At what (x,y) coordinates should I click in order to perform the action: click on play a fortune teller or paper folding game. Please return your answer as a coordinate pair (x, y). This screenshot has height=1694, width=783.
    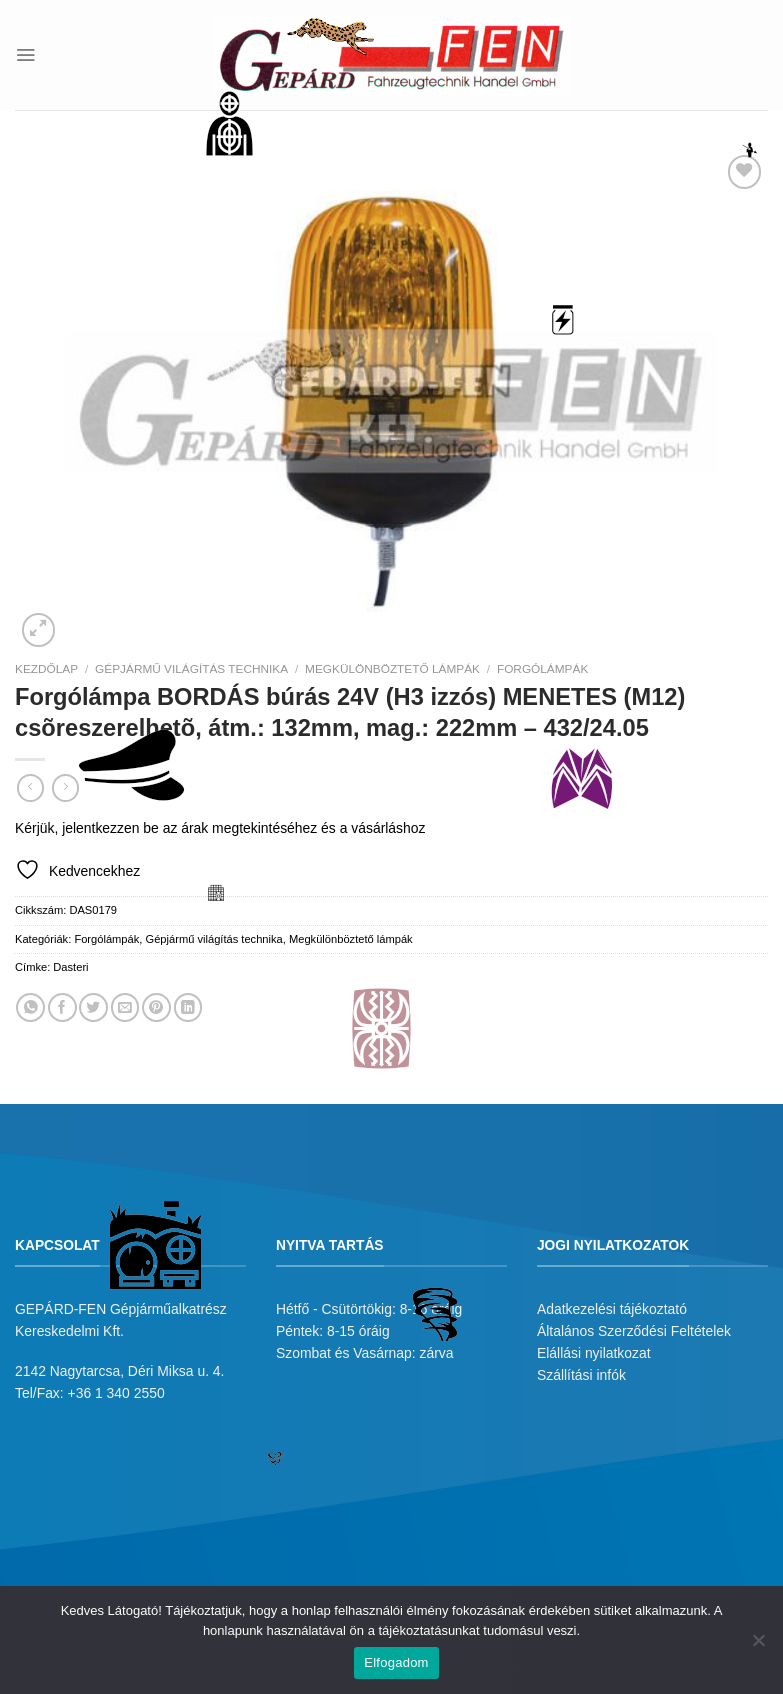
    Looking at the image, I should click on (581, 778).